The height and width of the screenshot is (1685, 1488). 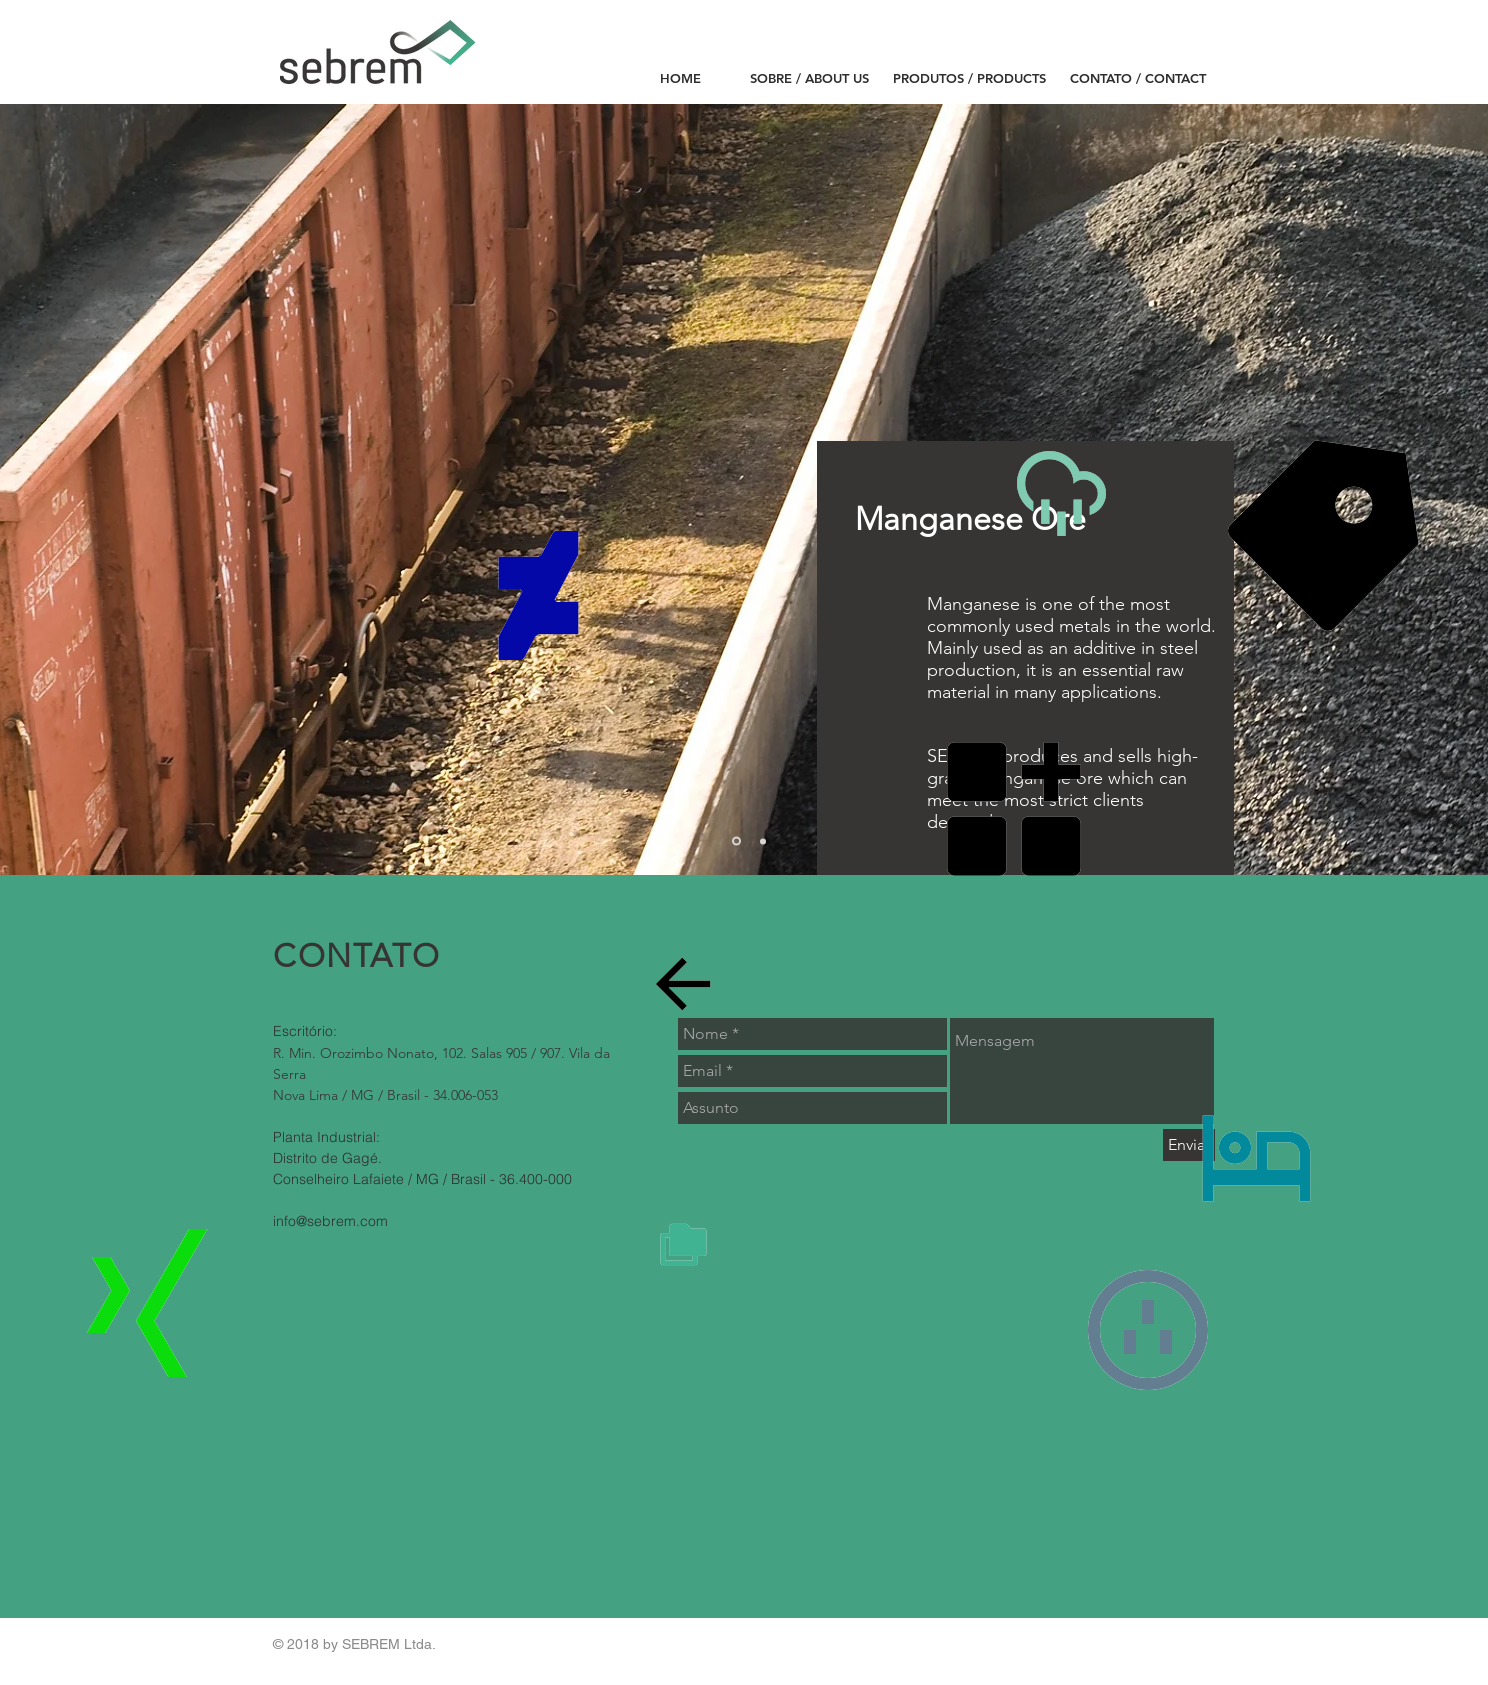 I want to click on electrical outlet or power socket indicator, so click(x=1148, y=1330).